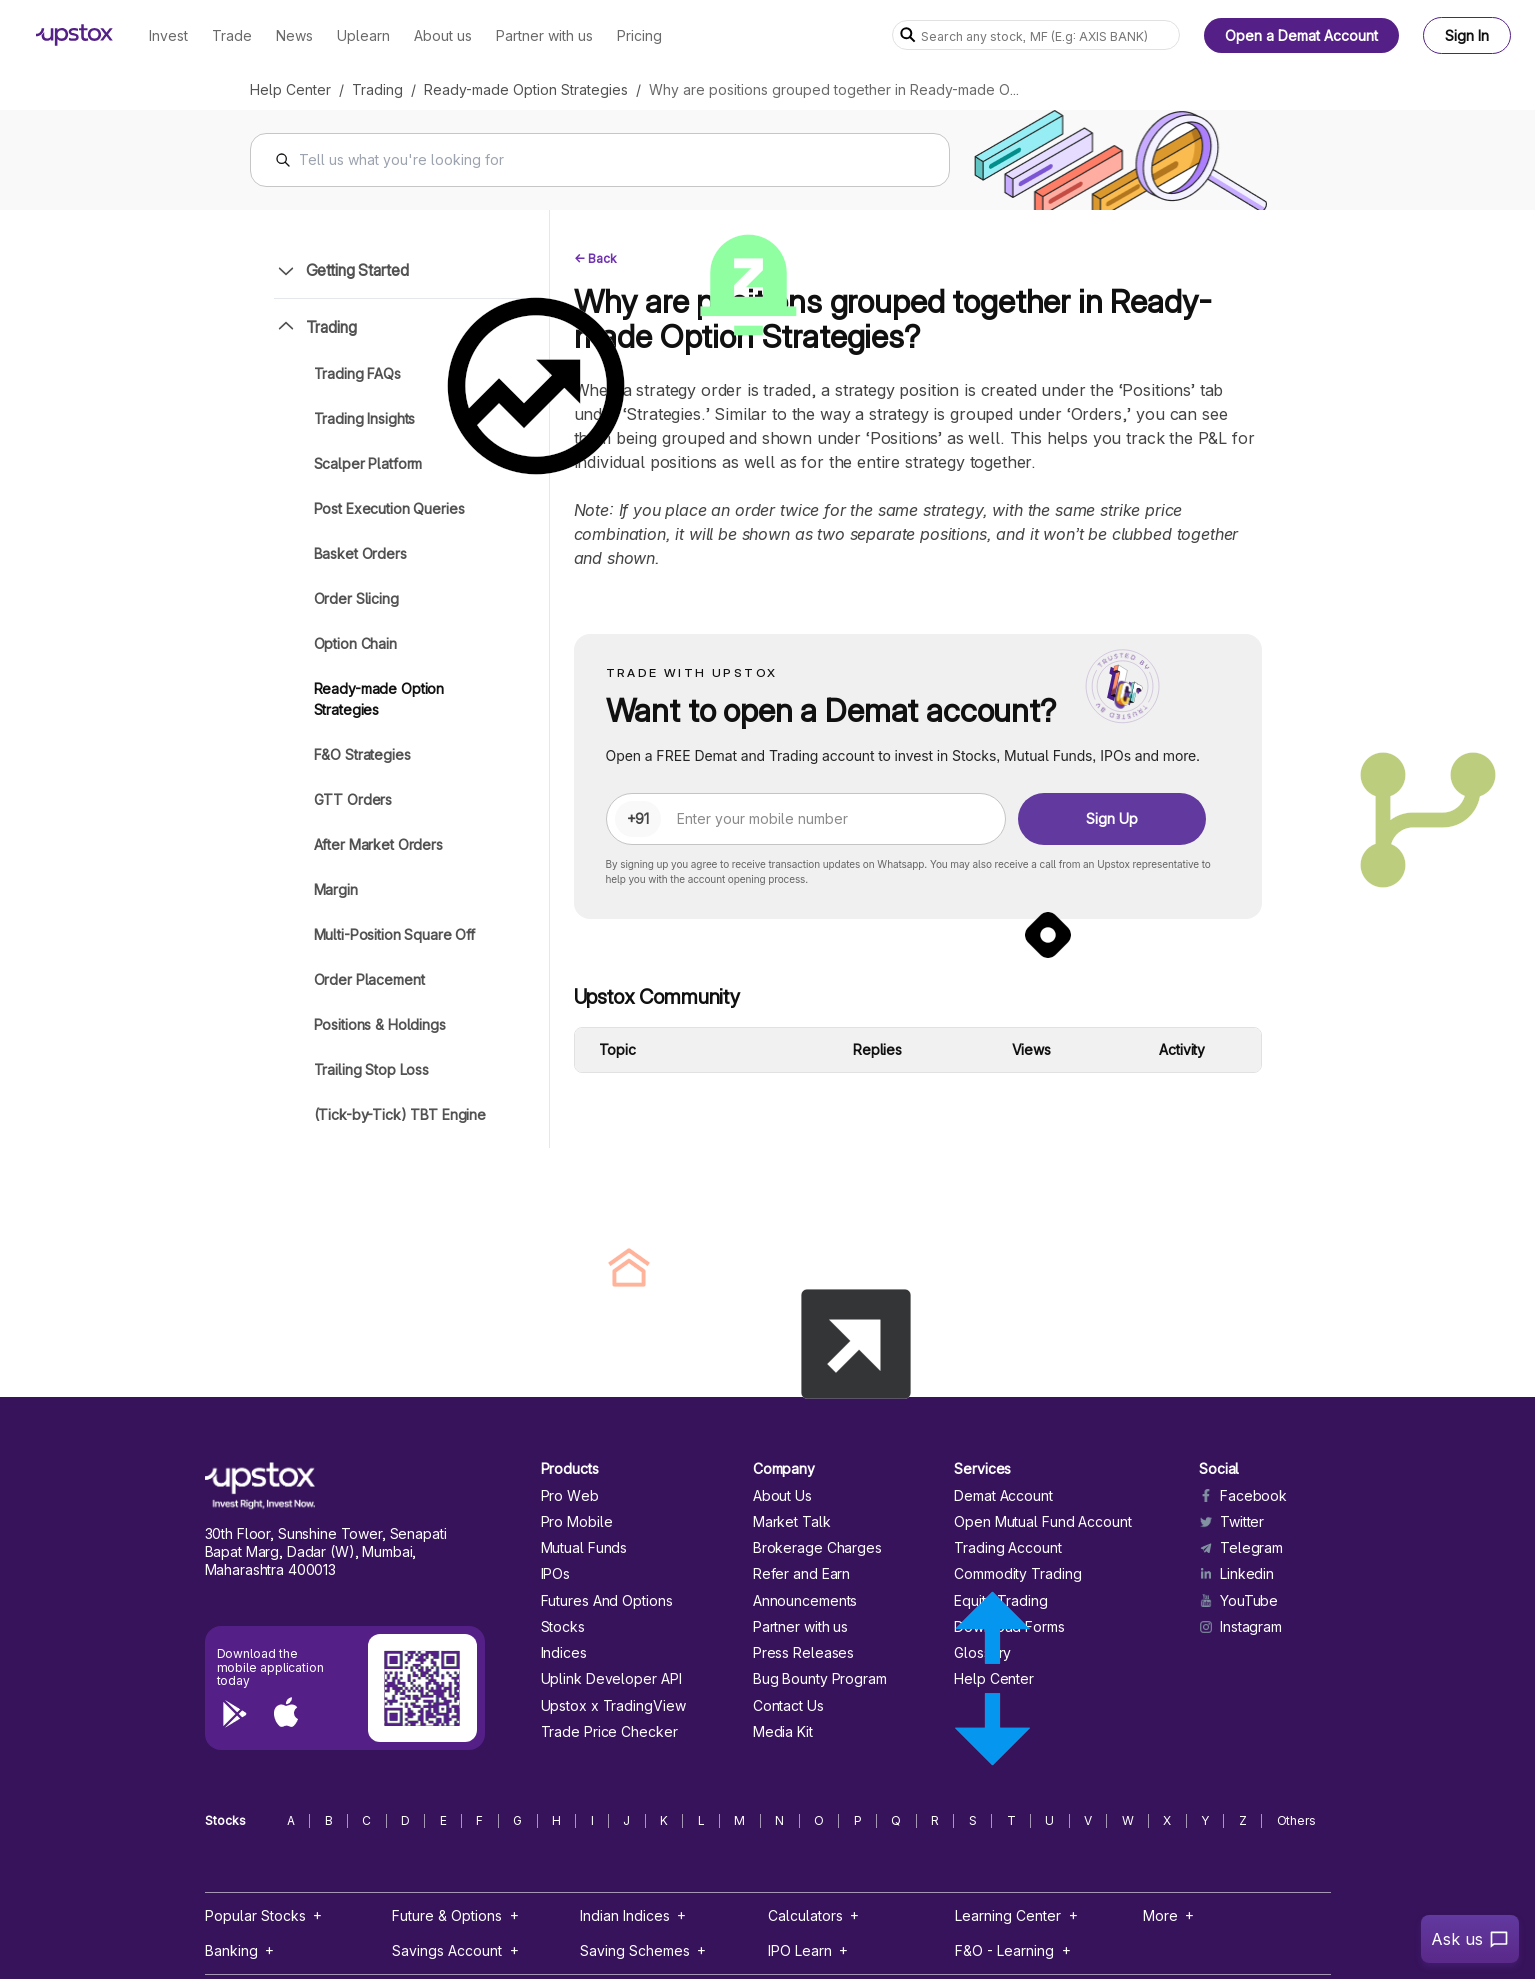  What do you see at coordinates (856, 1344) in the screenshot?
I see `open link in new window or tab` at bounding box center [856, 1344].